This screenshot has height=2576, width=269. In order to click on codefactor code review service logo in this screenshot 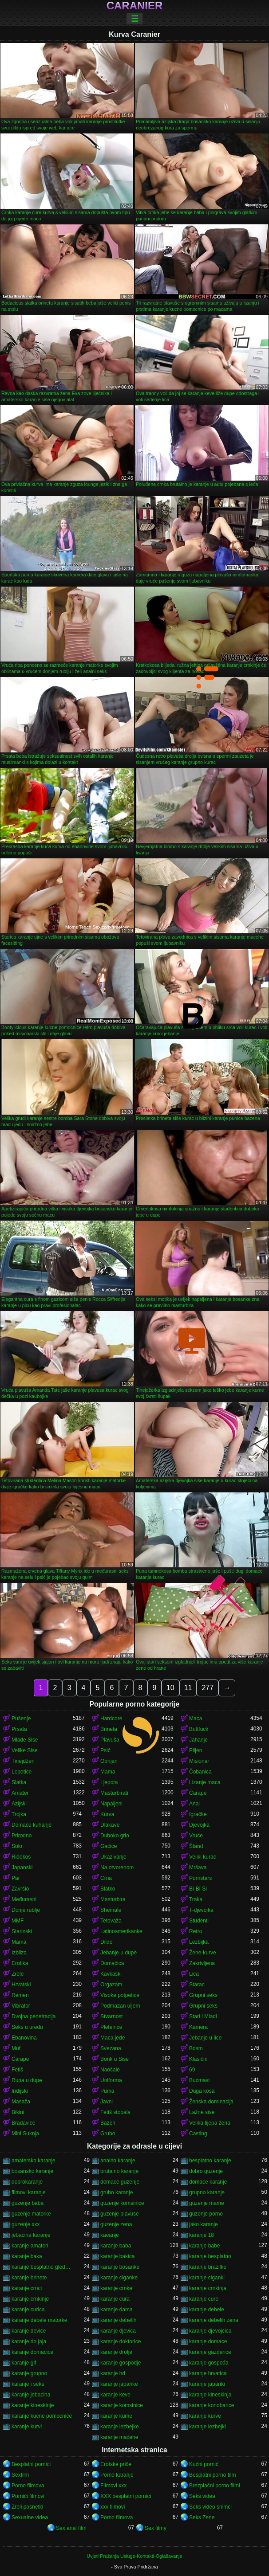, I will do `click(207, 677)`.